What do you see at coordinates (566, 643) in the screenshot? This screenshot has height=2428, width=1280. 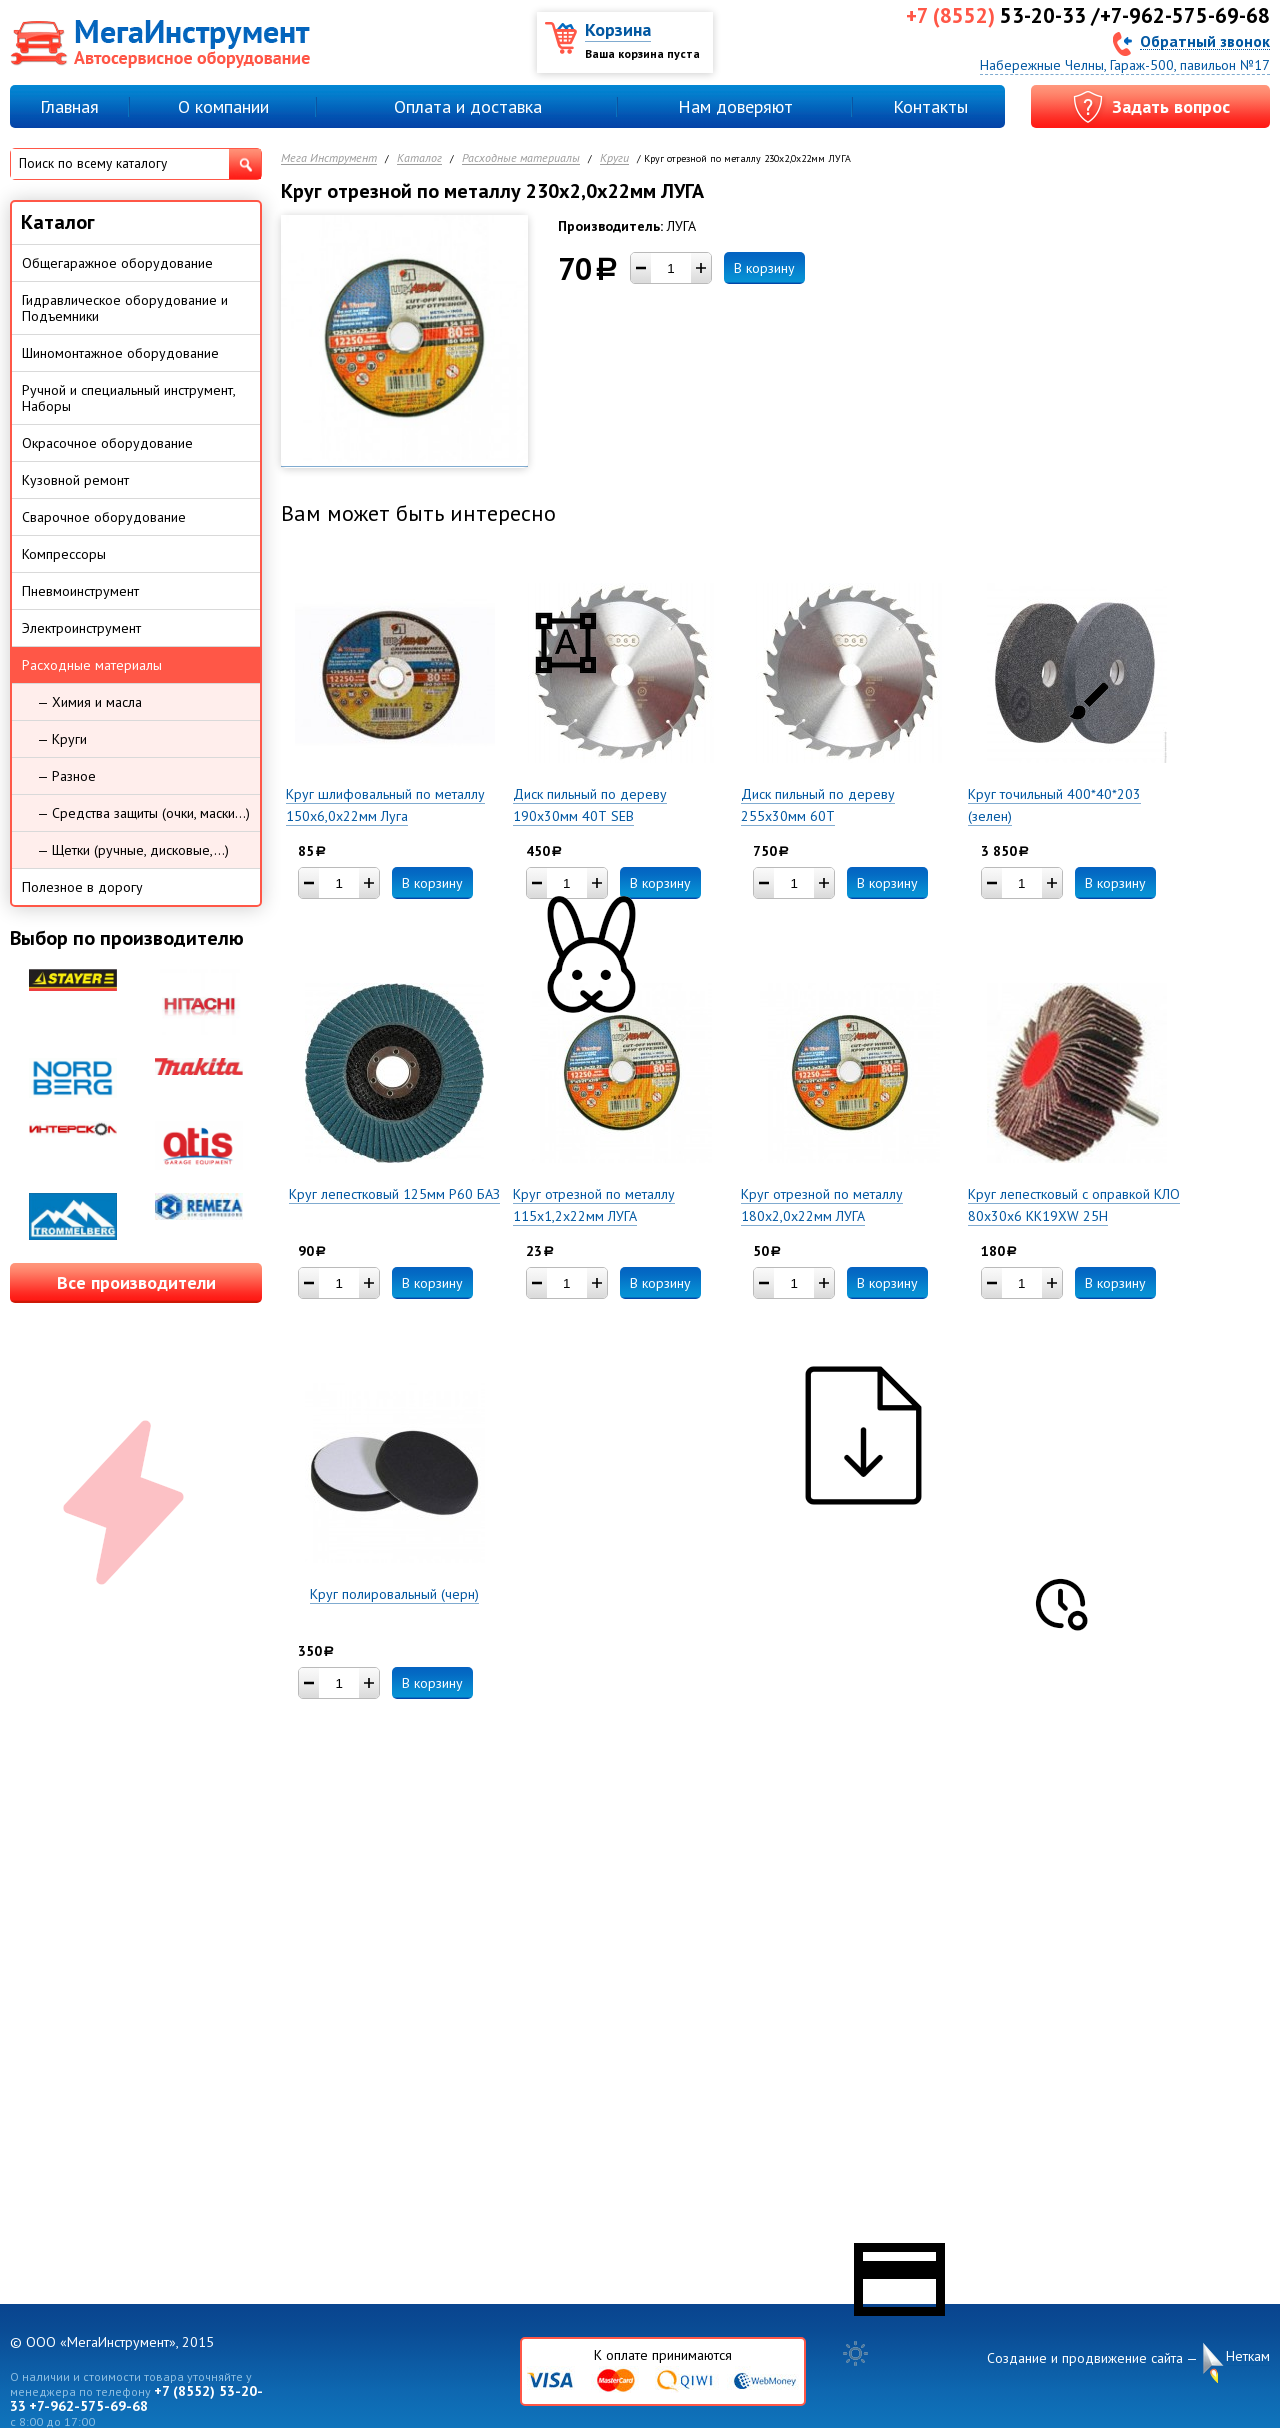 I see `format or edit text box properties` at bounding box center [566, 643].